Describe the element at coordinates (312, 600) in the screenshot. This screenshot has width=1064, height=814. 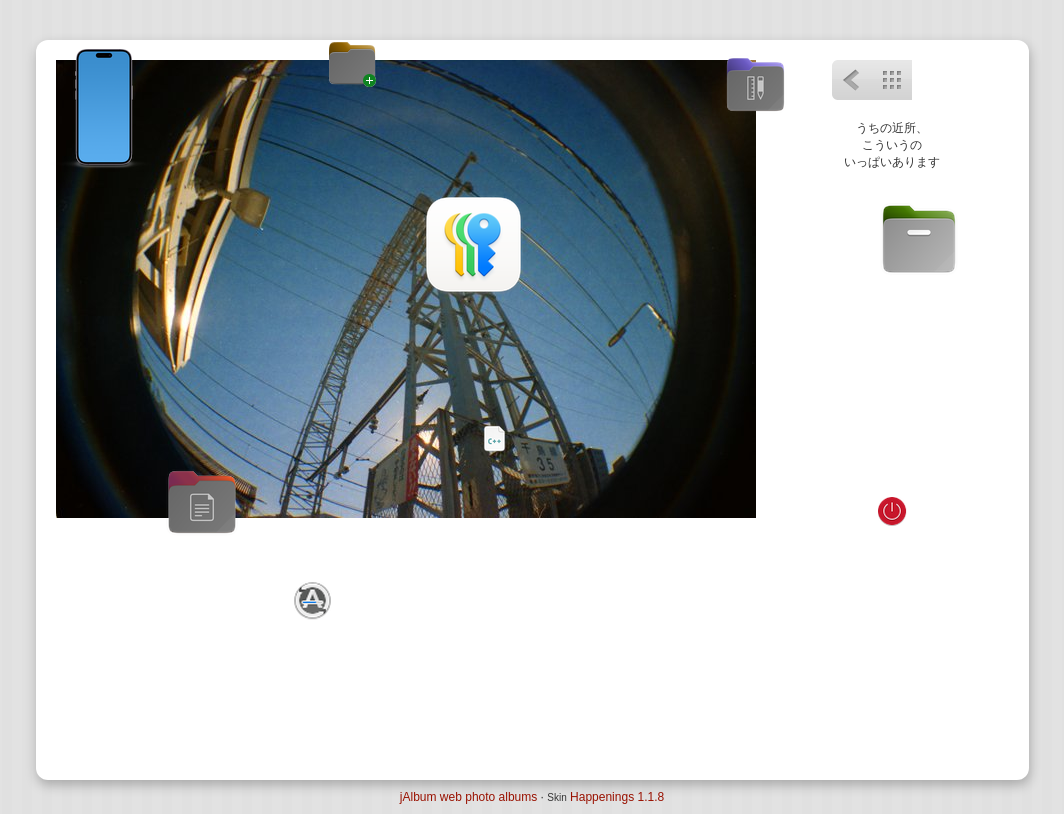
I see `check for available system updates` at that location.